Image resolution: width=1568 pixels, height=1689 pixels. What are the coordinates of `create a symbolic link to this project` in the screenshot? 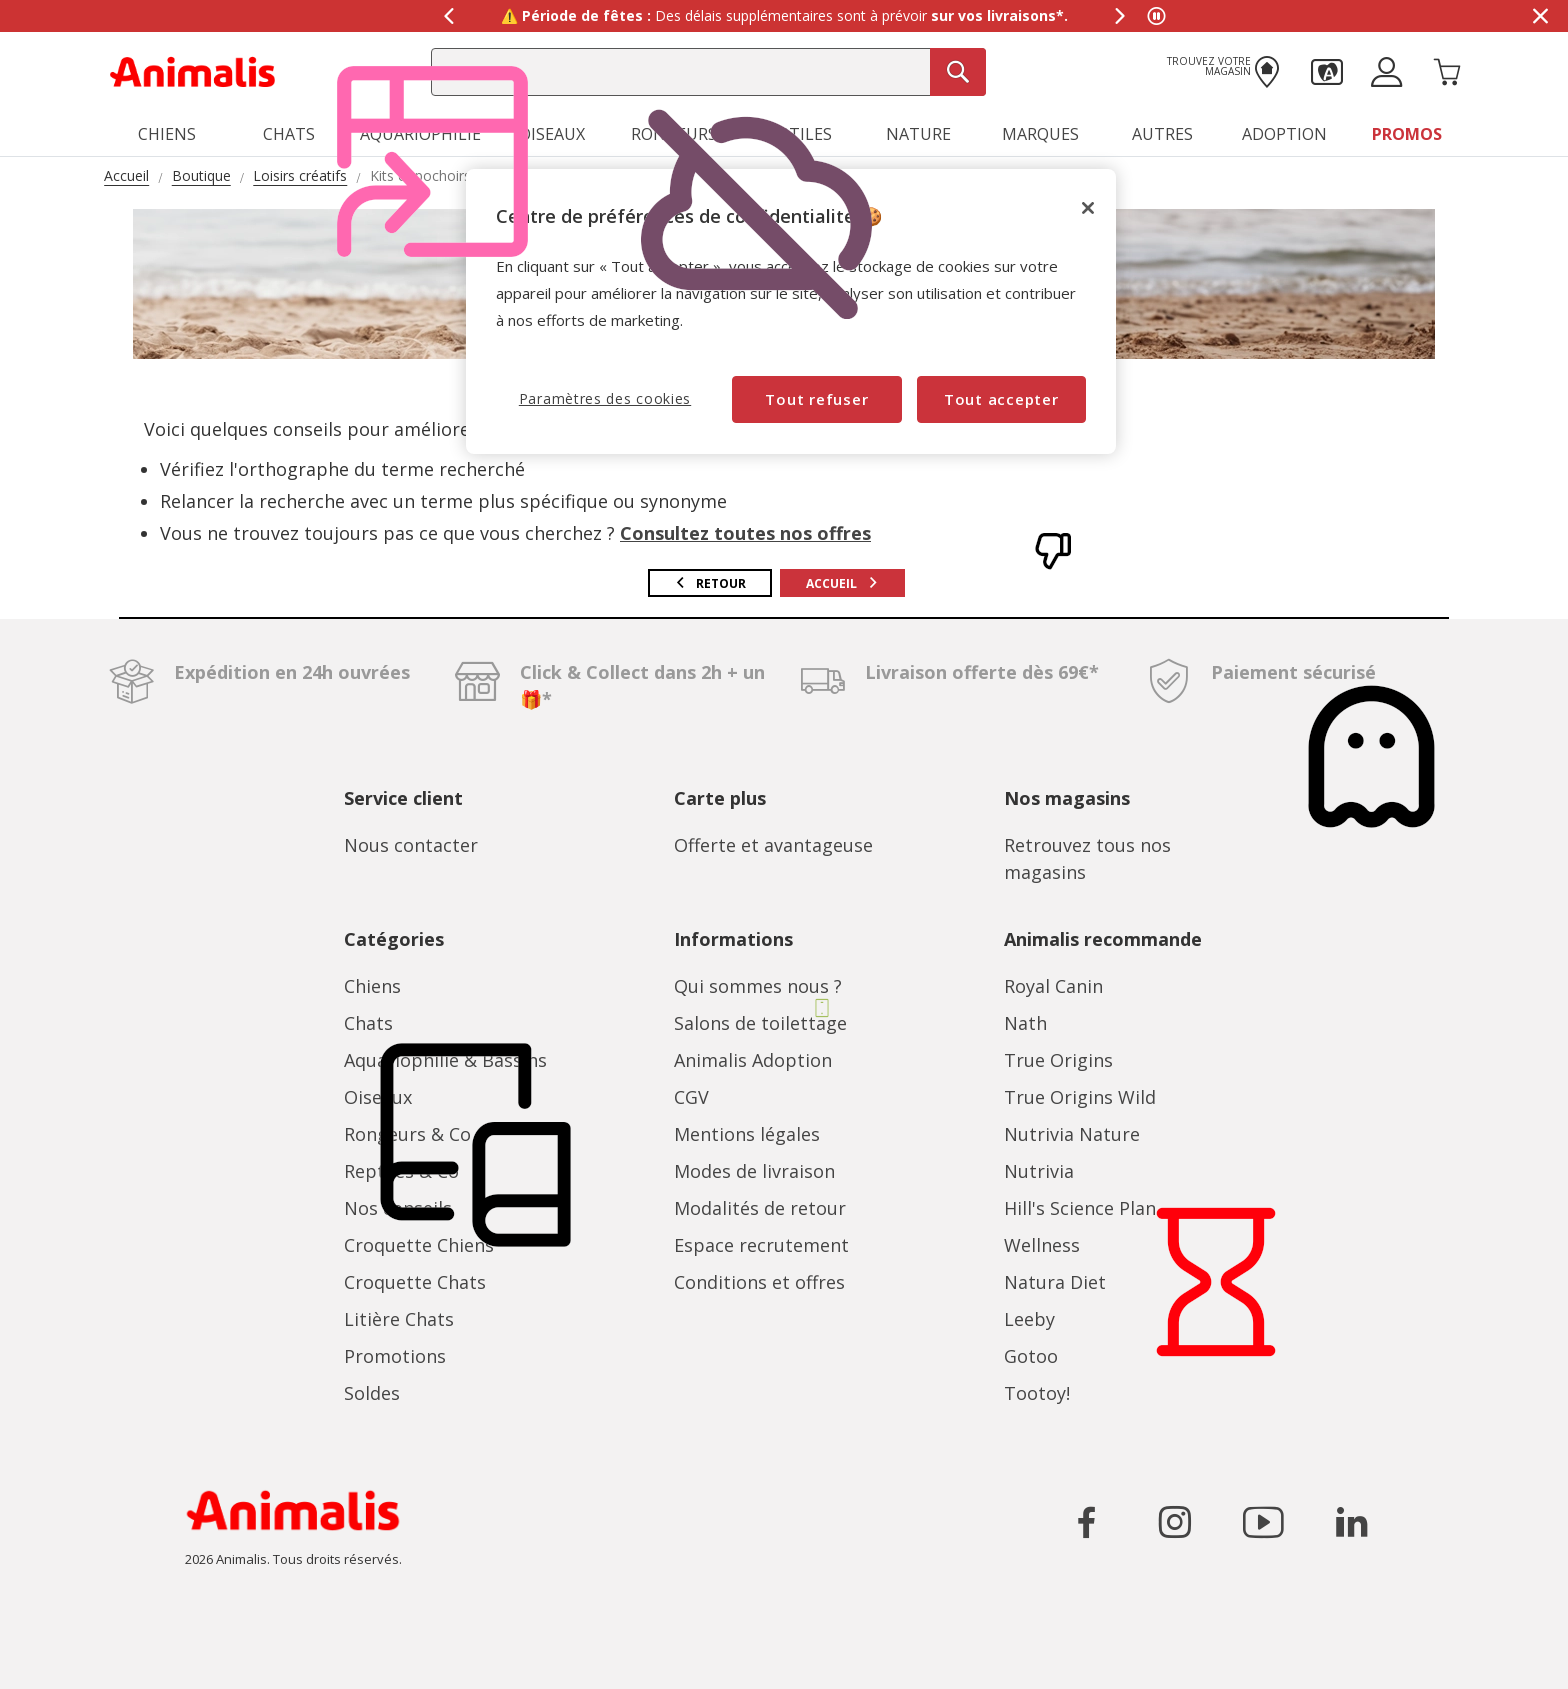 It's located at (432, 161).